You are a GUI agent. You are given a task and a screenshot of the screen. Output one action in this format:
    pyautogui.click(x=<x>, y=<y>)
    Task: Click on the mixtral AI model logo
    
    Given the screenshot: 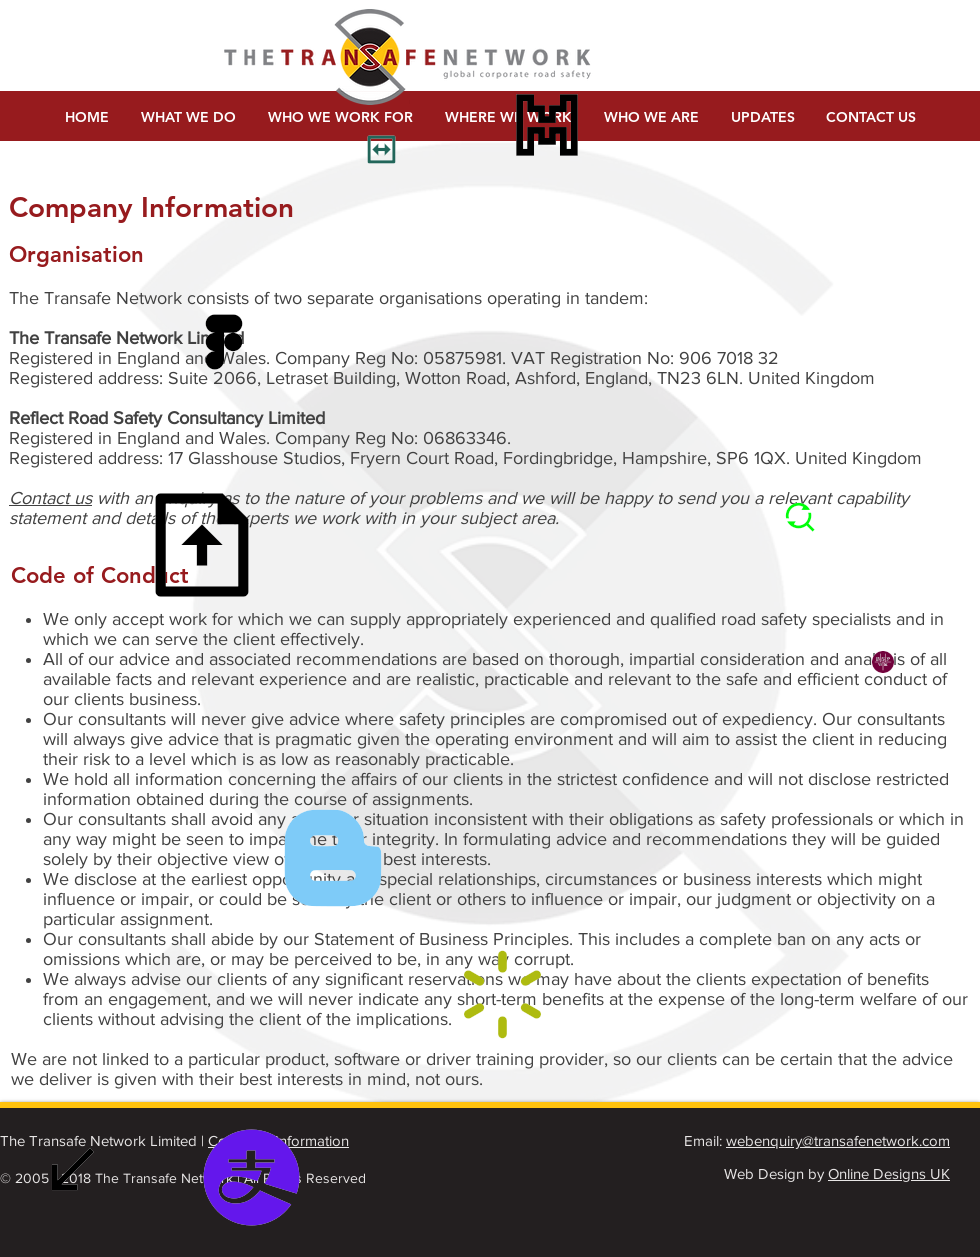 What is the action you would take?
    pyautogui.click(x=547, y=125)
    